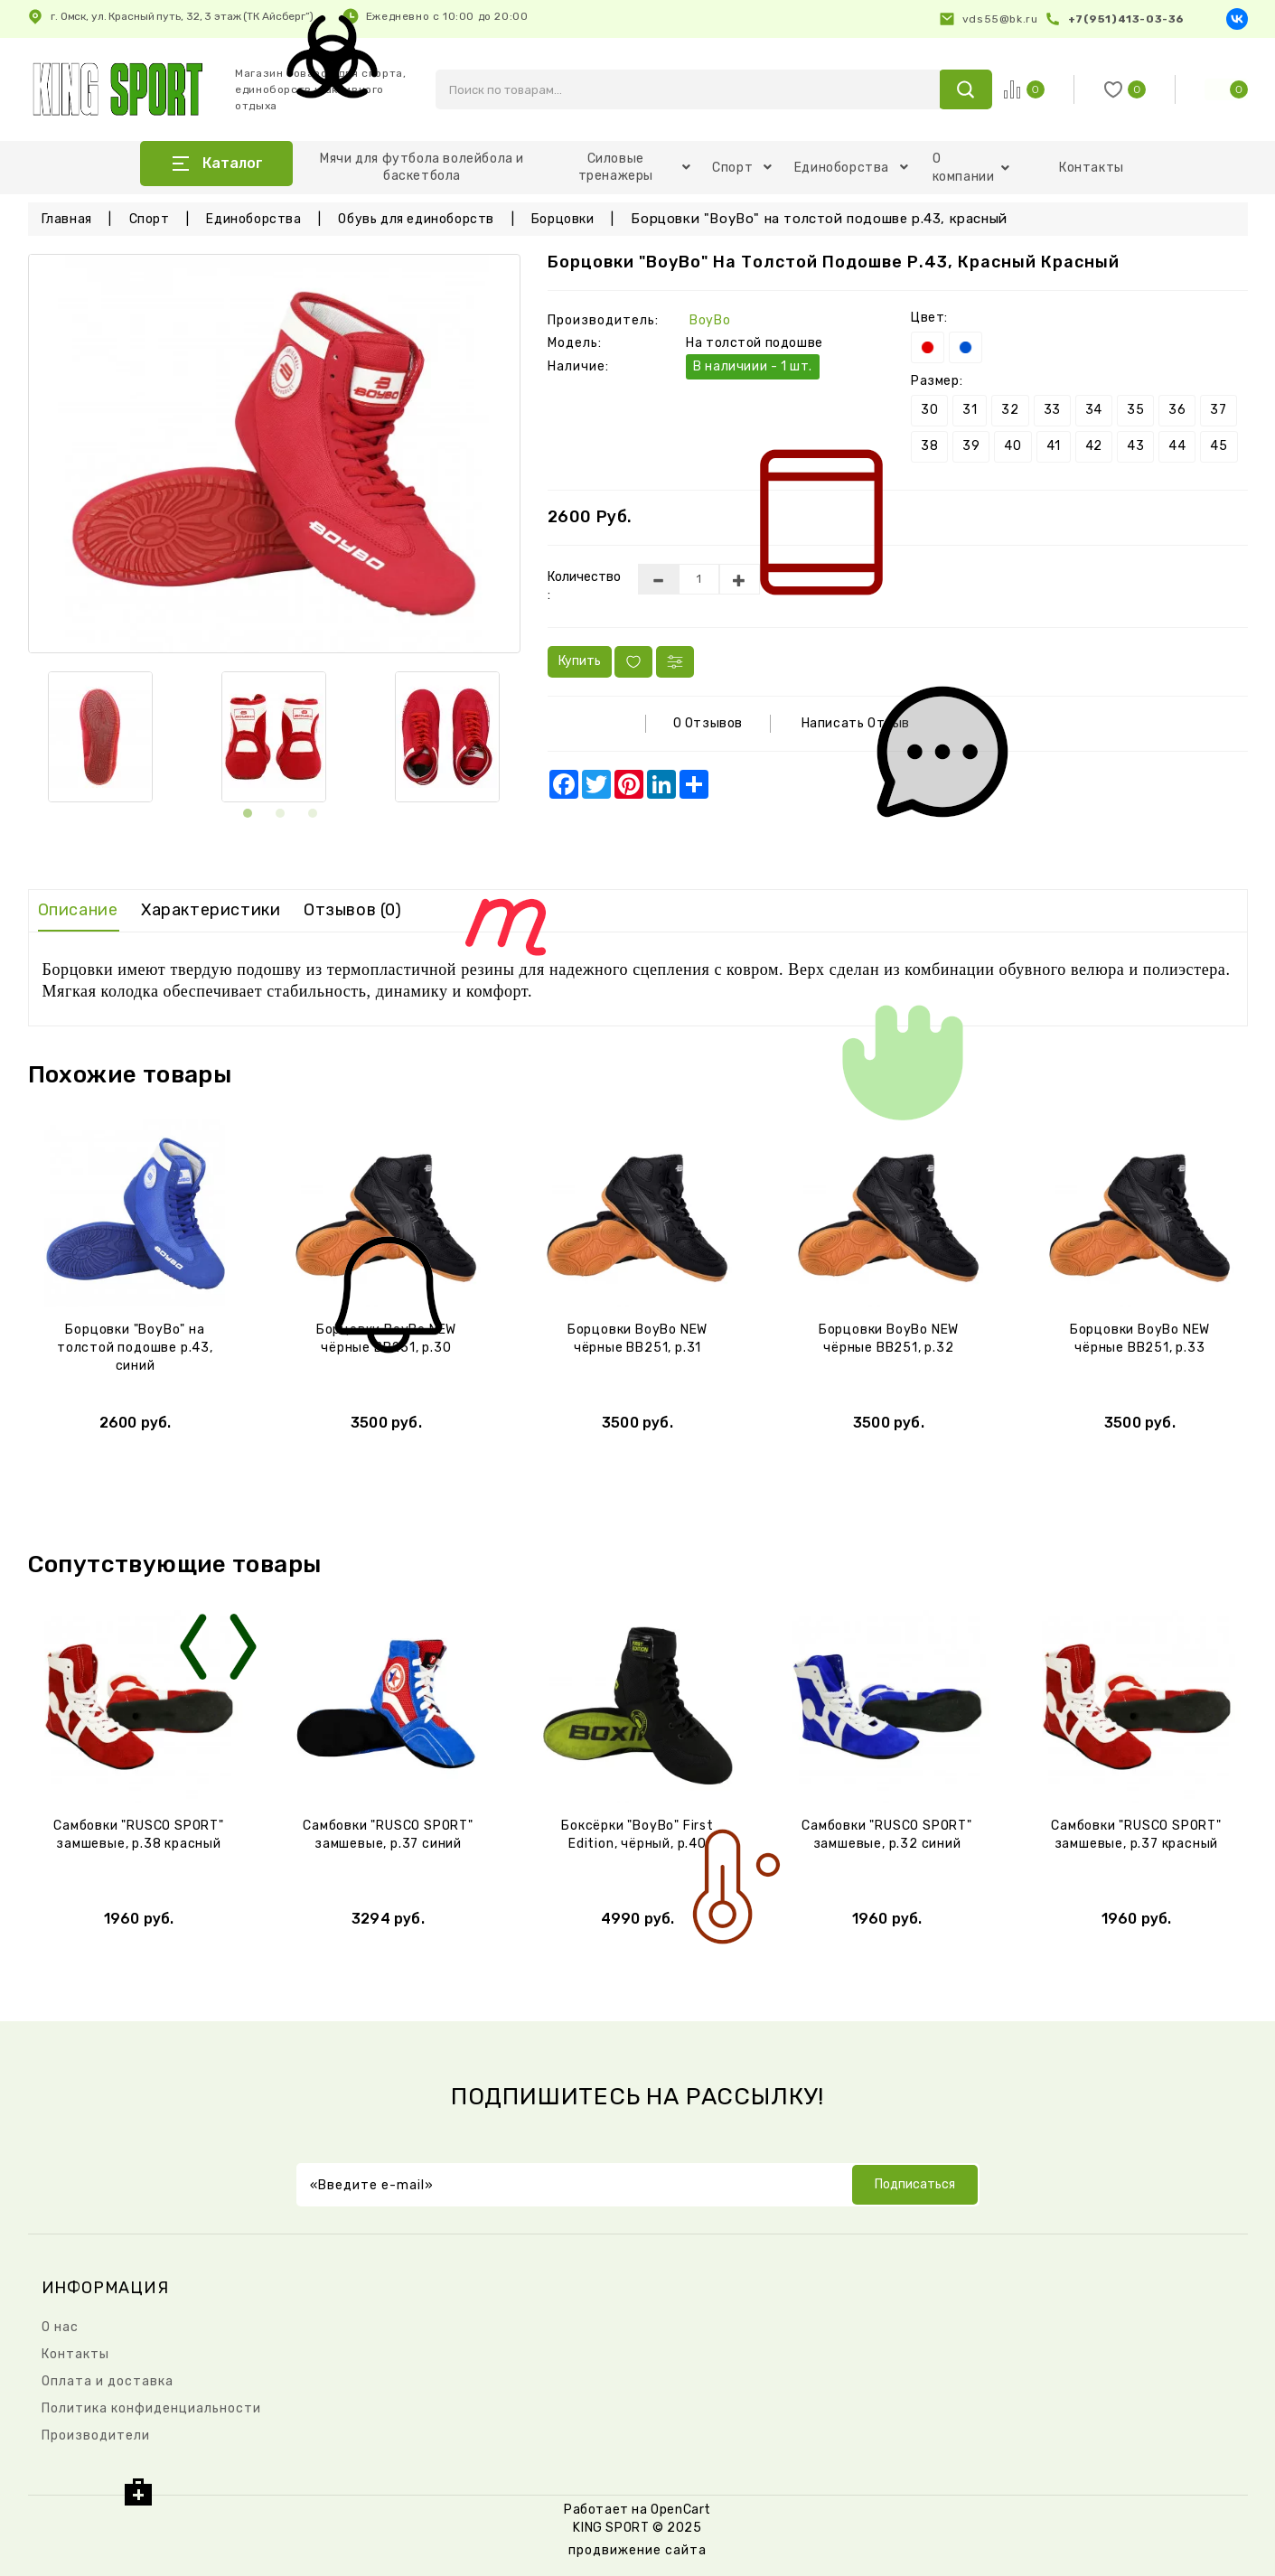 This screenshot has width=1275, height=2576. What do you see at coordinates (332, 59) in the screenshot?
I see `indicates hazardous or dangerous content warning` at bounding box center [332, 59].